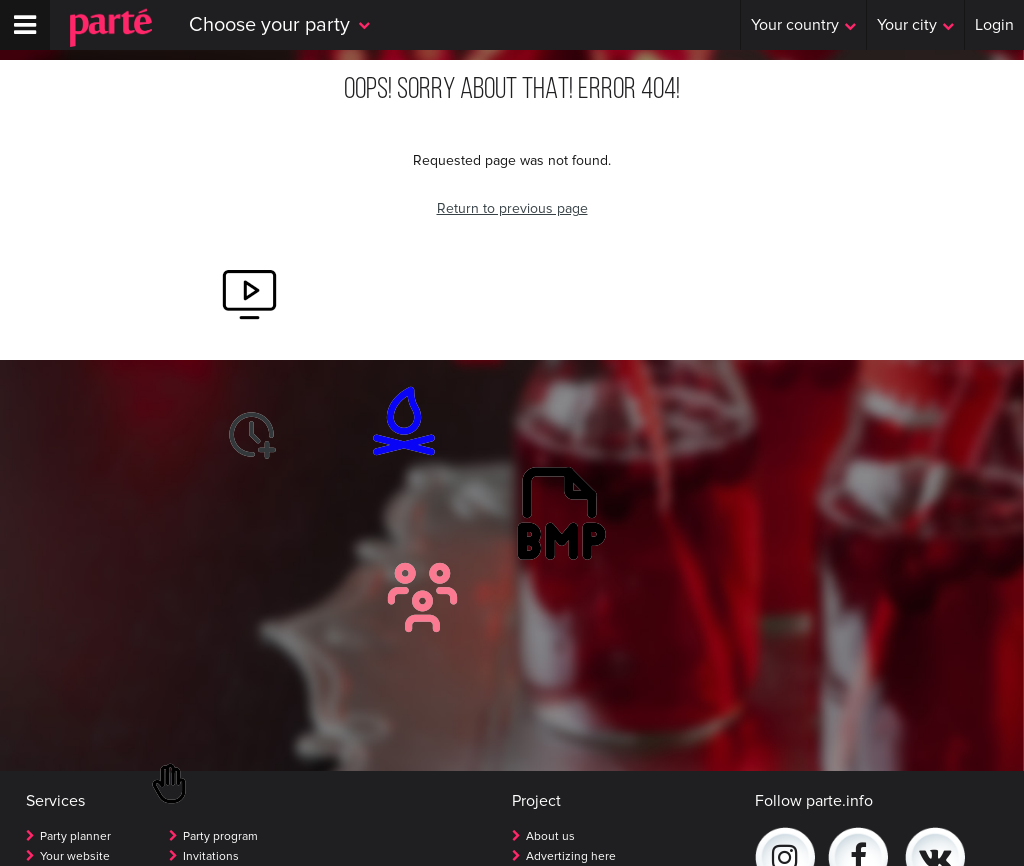 The height and width of the screenshot is (866, 1024). I want to click on access camping or outdoor activity features, so click(404, 421).